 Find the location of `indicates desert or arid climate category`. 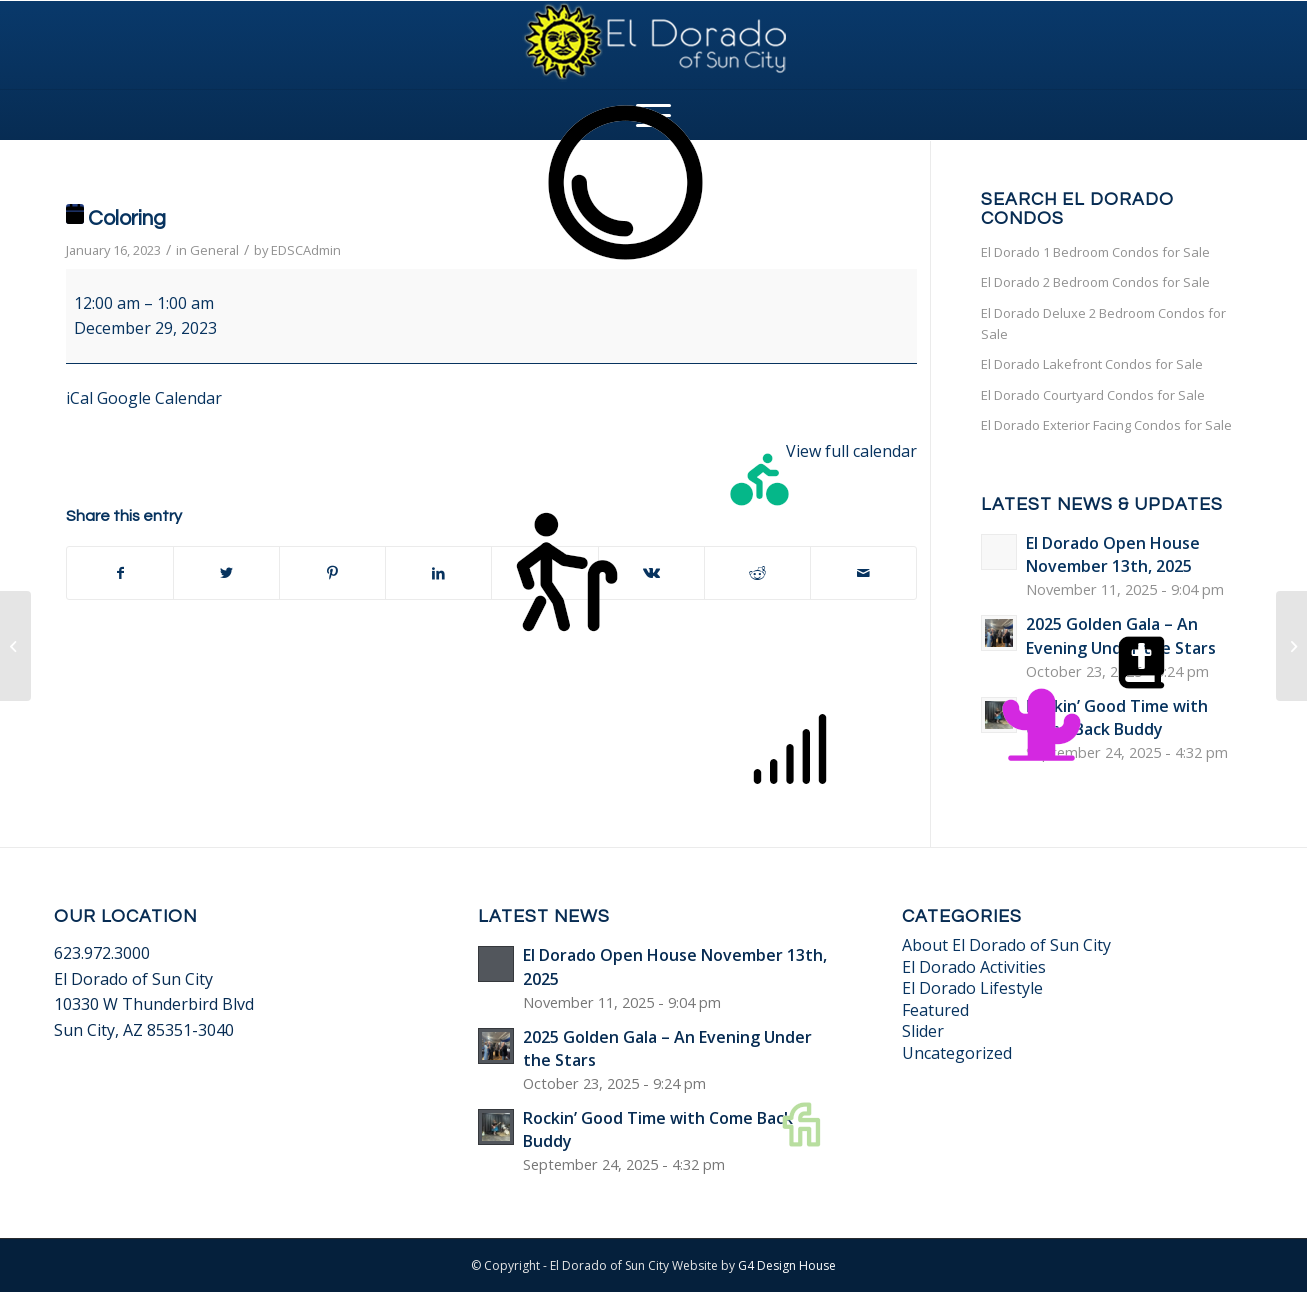

indicates desert or arid climate category is located at coordinates (1041, 727).